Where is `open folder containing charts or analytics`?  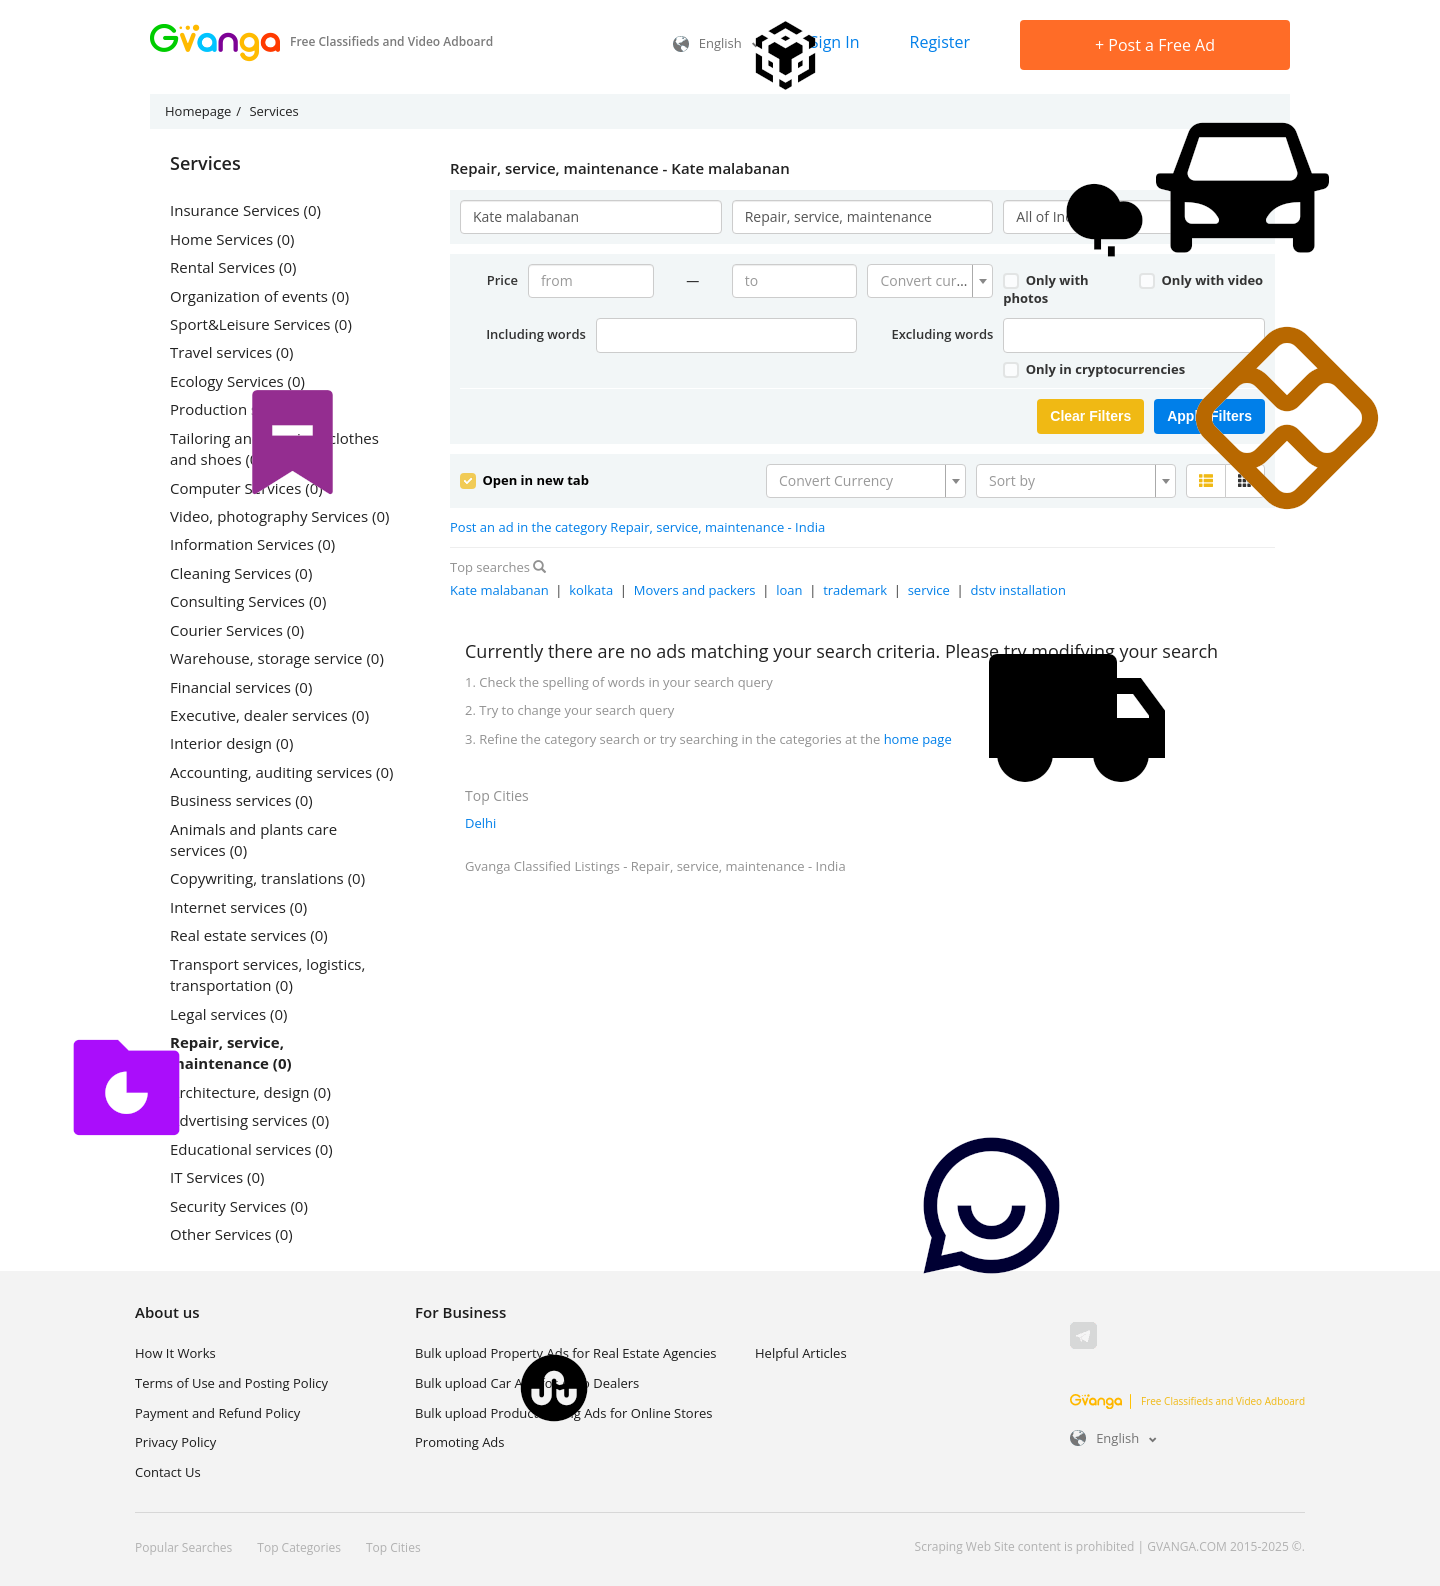
open folder containing charts or analytics is located at coordinates (126, 1087).